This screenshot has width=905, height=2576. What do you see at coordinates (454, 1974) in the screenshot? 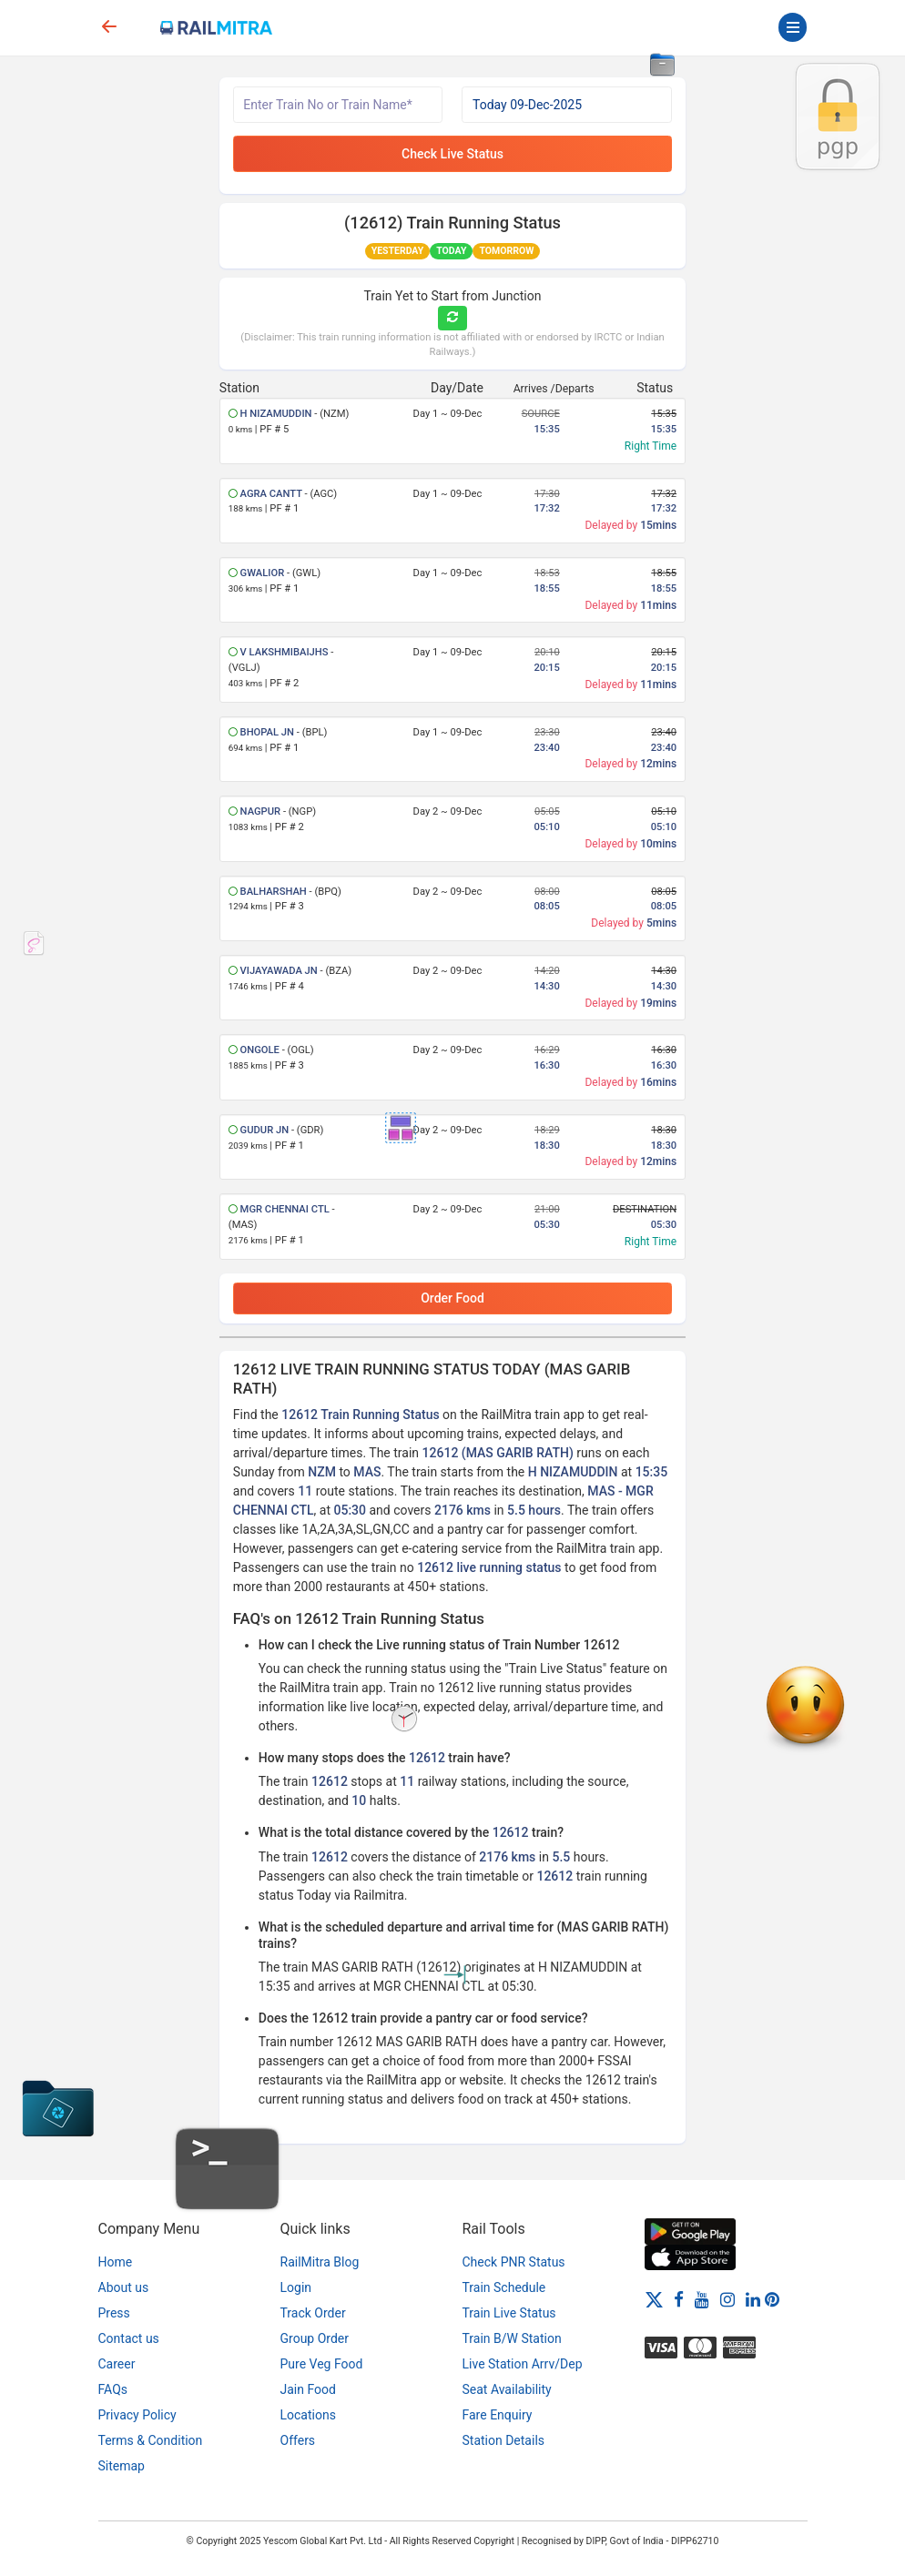
I see `go to the last item or page` at bounding box center [454, 1974].